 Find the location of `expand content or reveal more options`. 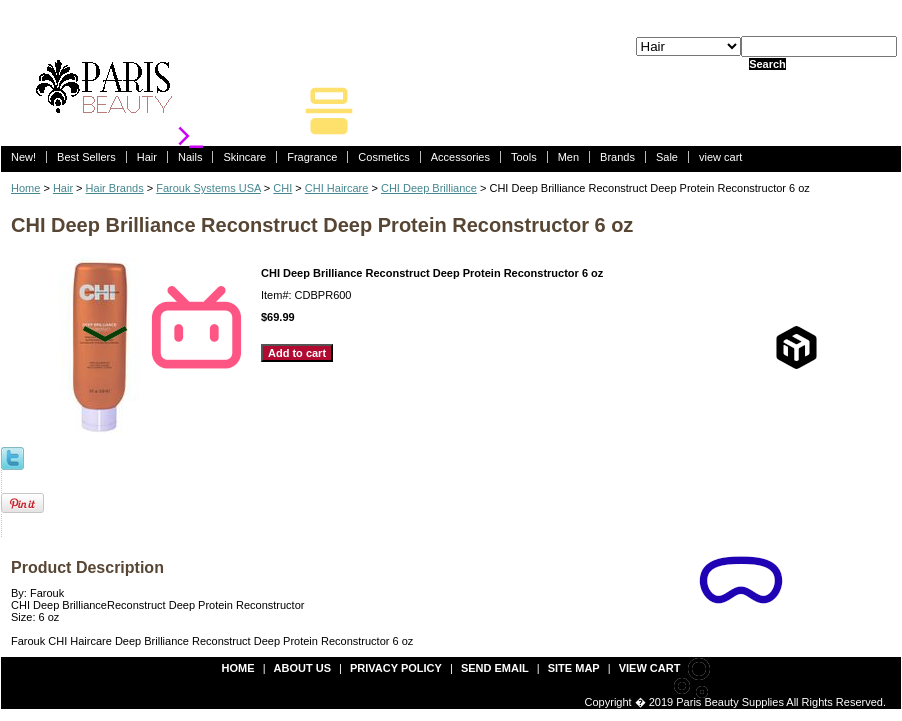

expand content or reveal more options is located at coordinates (105, 333).